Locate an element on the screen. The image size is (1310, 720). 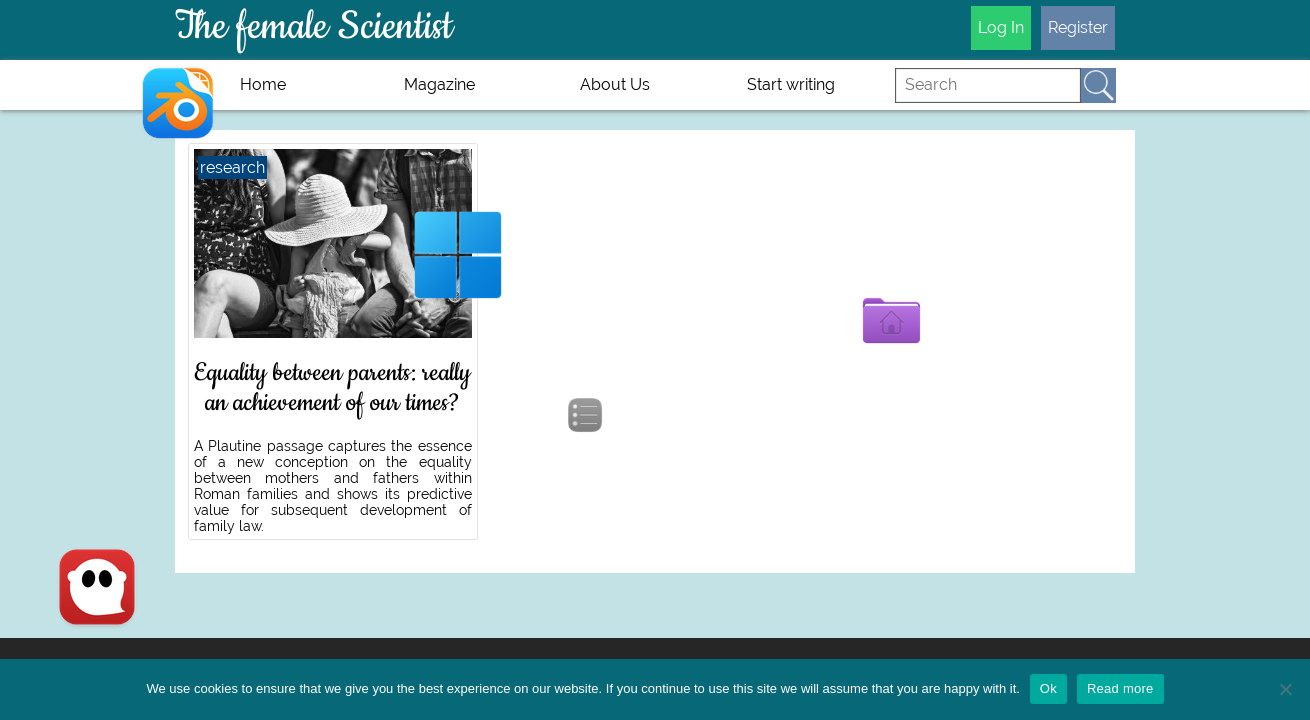
open Blender 3D modeling application is located at coordinates (178, 103).